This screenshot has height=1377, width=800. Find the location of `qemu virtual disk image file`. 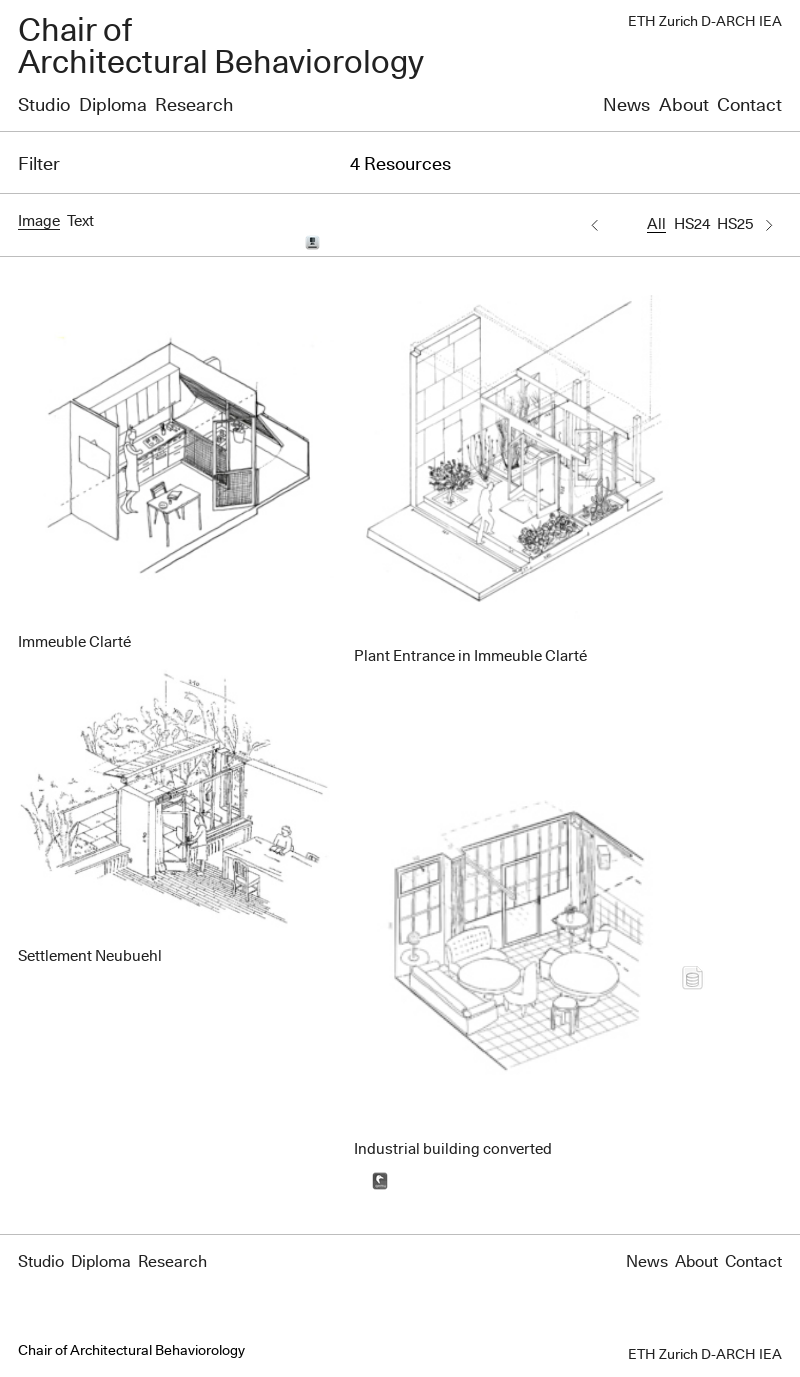

qemu virtual disk image file is located at coordinates (380, 1181).